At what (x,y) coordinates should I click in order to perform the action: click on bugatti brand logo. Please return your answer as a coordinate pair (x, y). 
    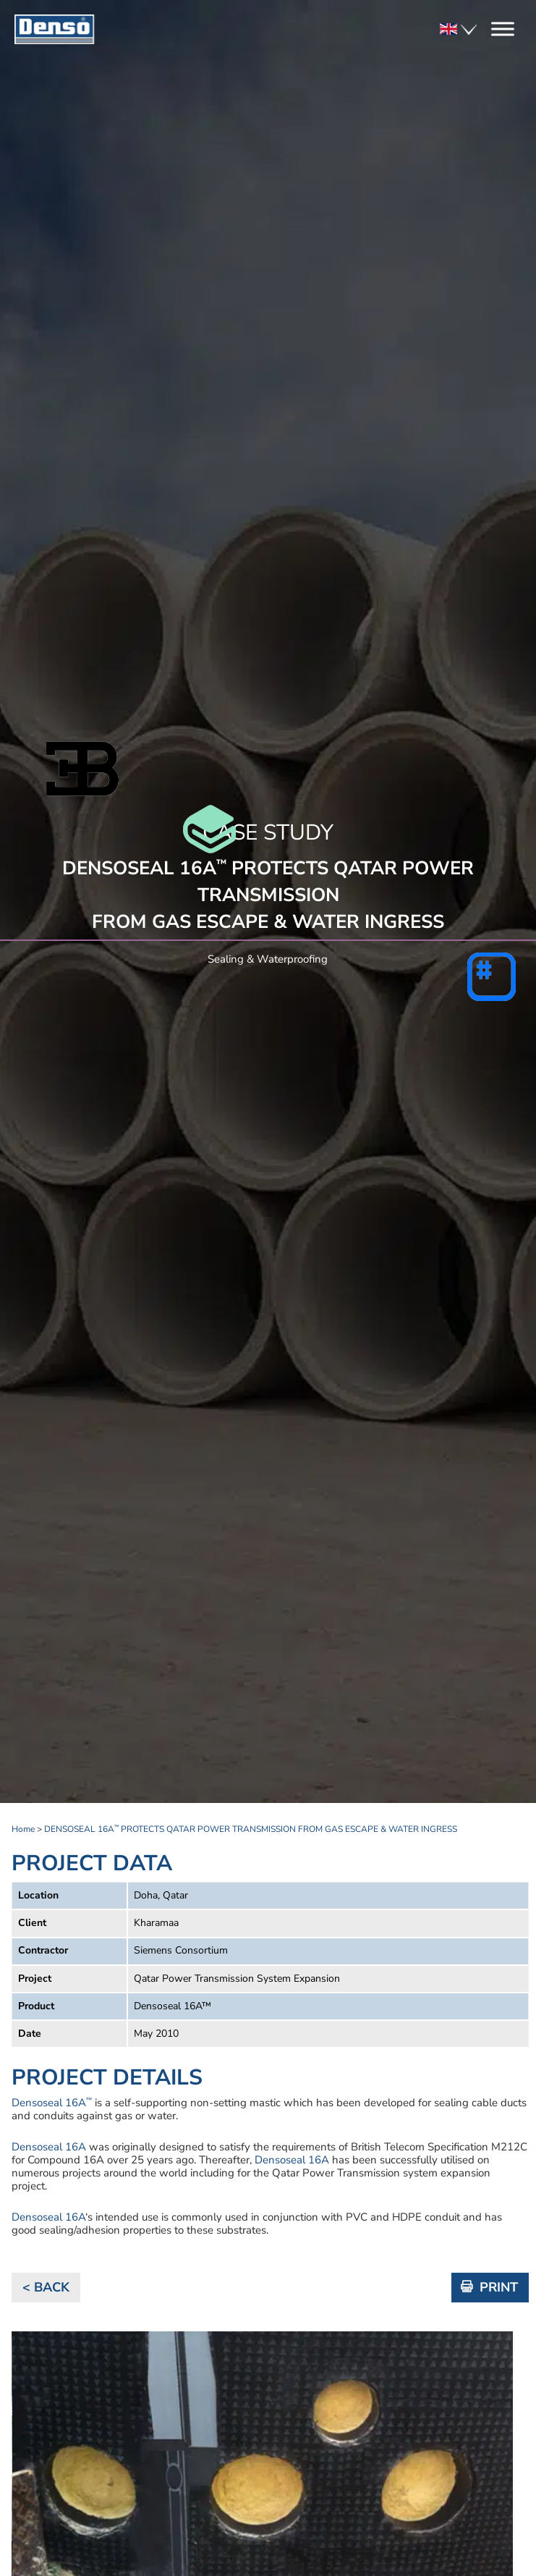
    Looking at the image, I should click on (82, 769).